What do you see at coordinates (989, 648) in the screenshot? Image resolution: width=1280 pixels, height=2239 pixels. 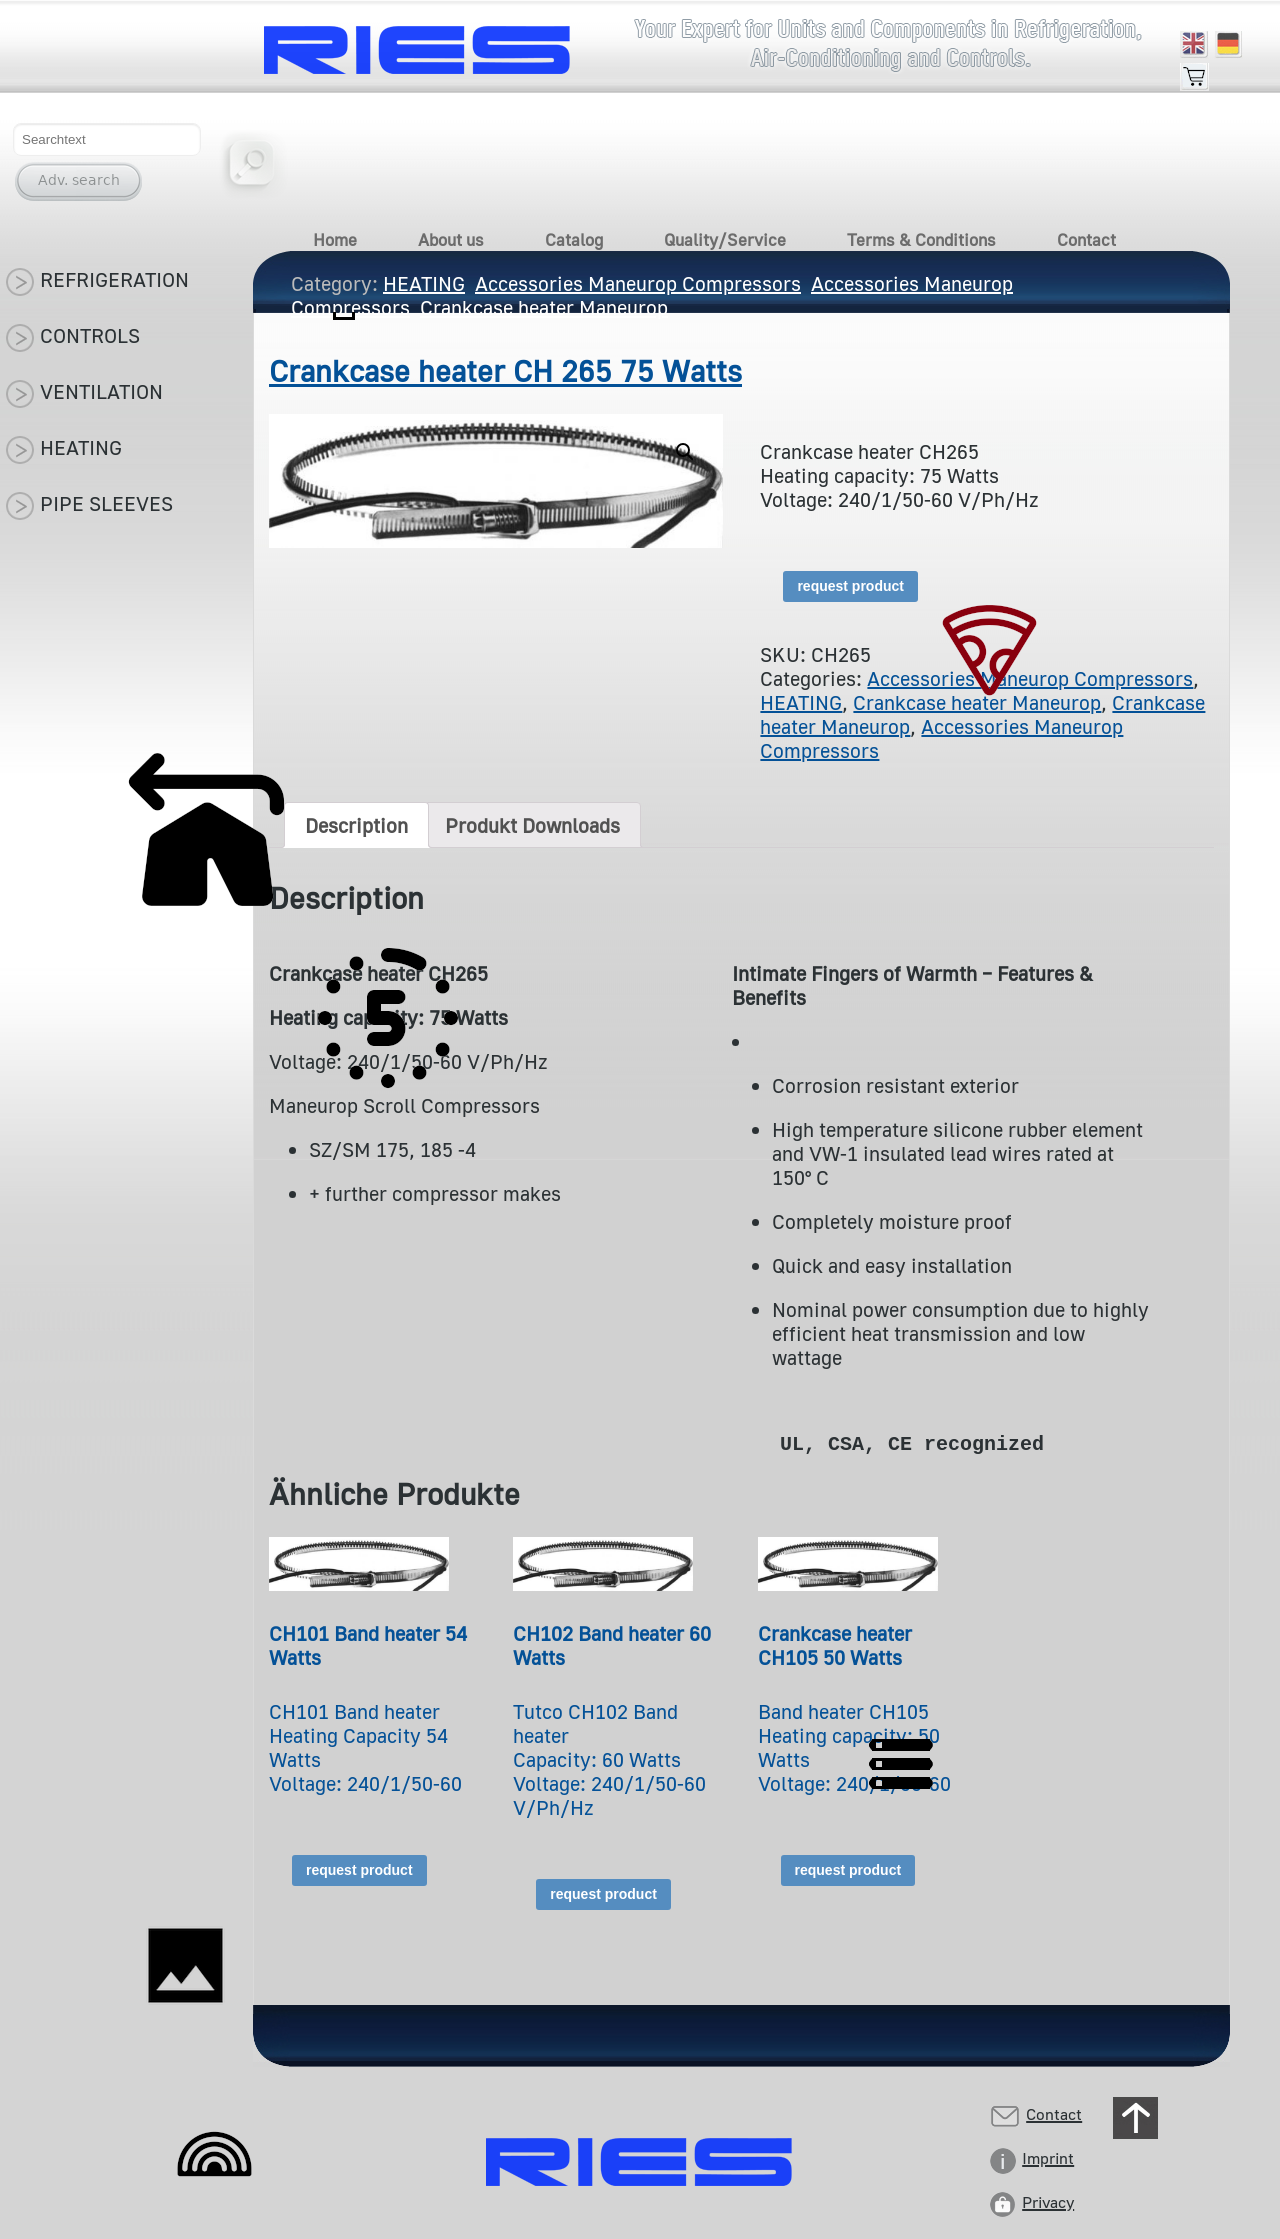 I see `browse food delivery options` at bounding box center [989, 648].